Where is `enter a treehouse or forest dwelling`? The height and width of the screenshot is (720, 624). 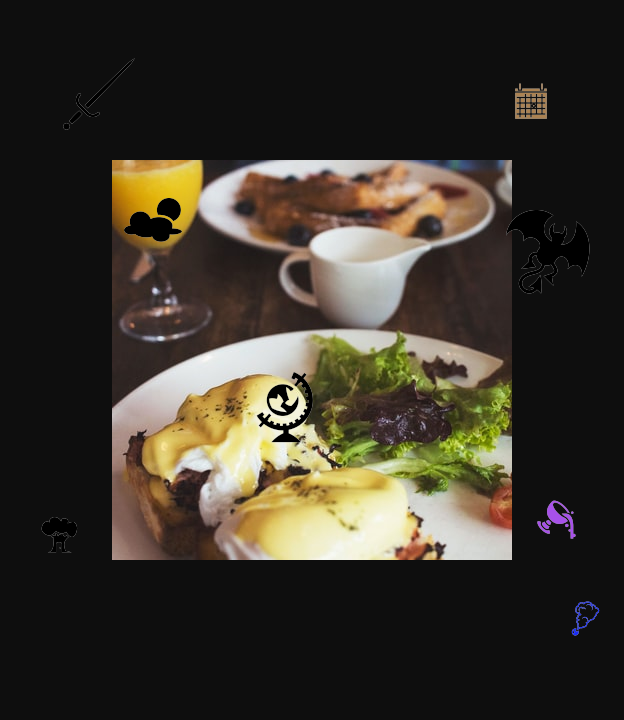
enter a treehouse or forest dwelling is located at coordinates (59, 534).